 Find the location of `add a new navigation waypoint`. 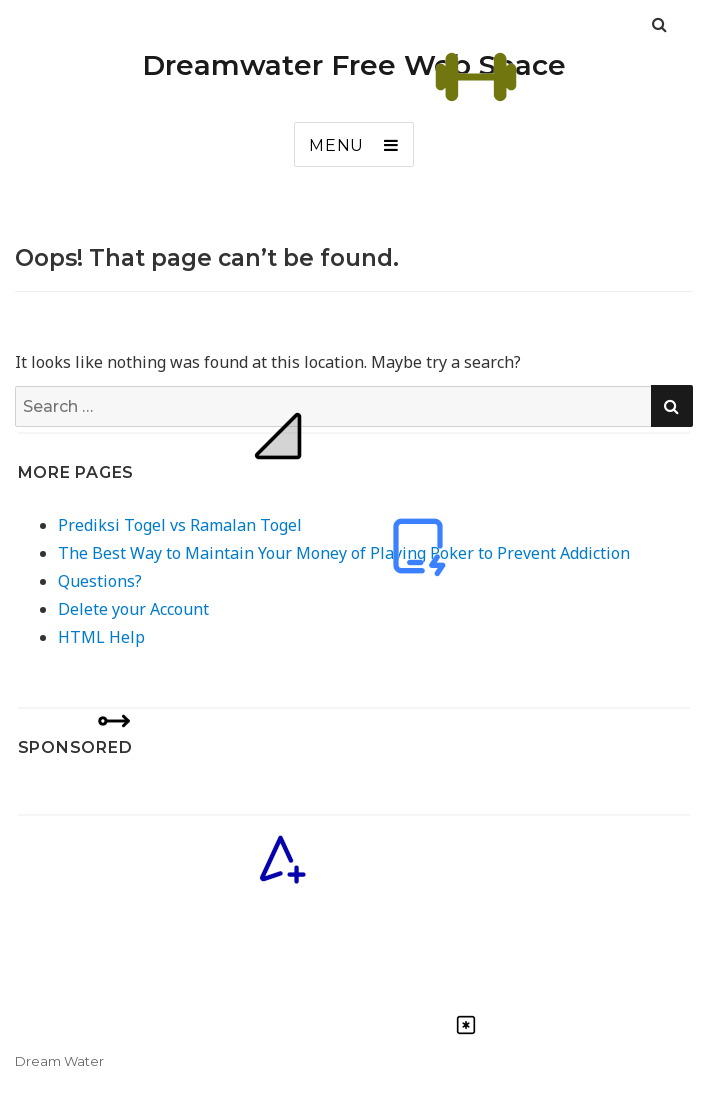

add a new navigation waypoint is located at coordinates (280, 858).